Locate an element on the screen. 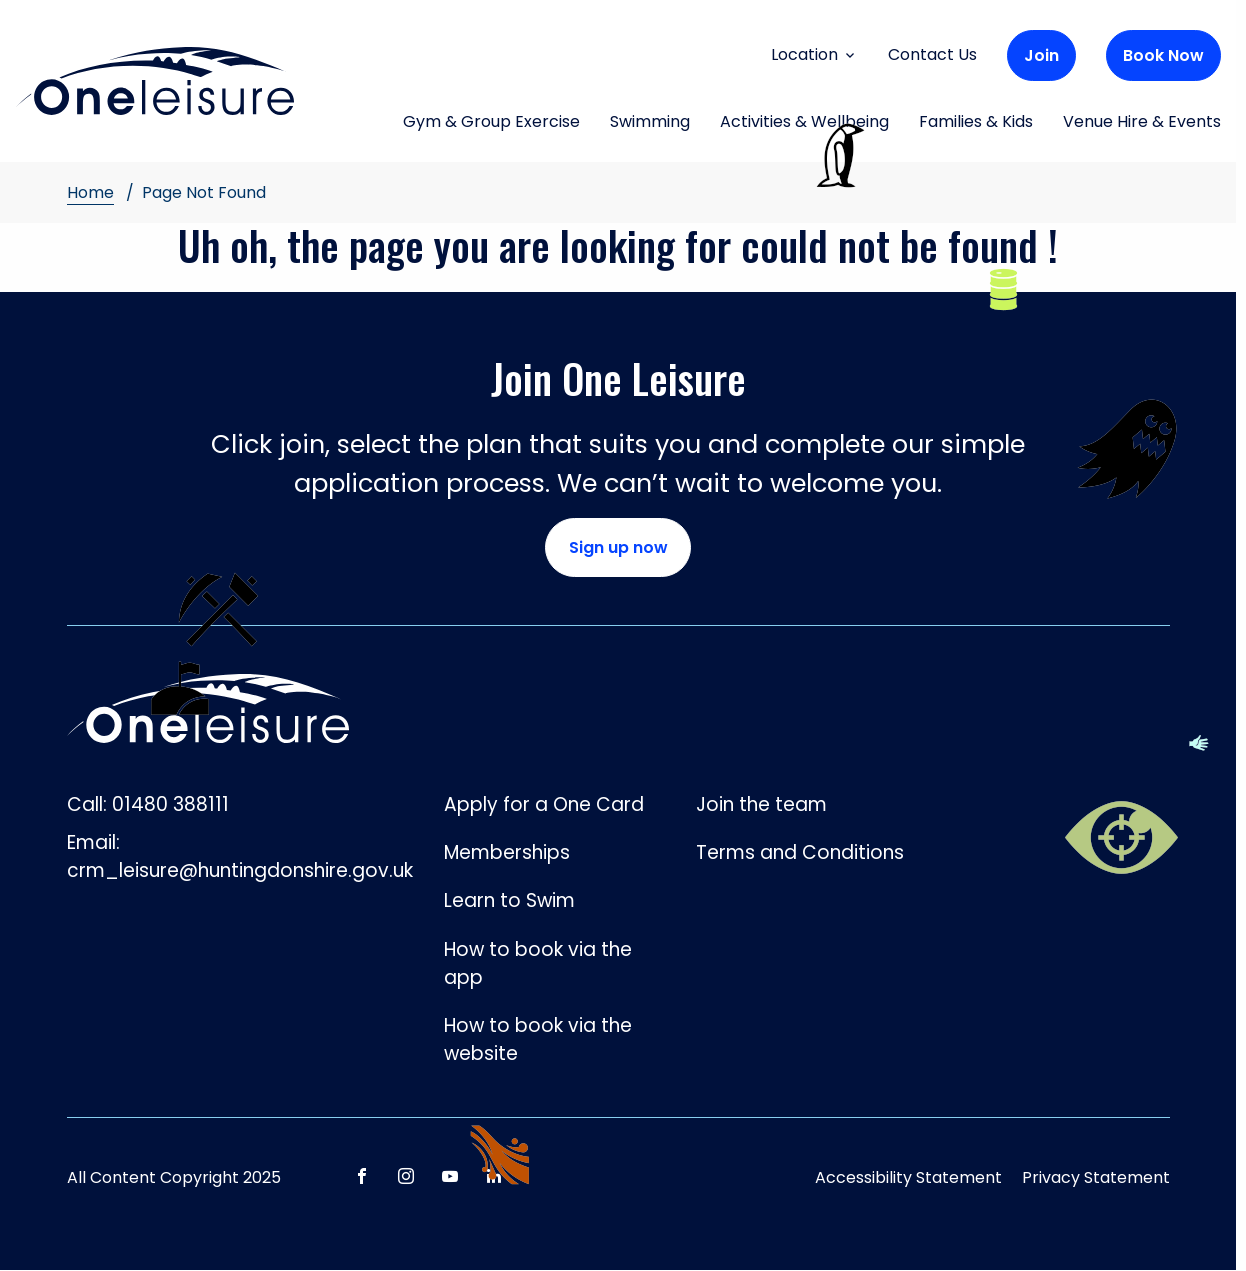 The height and width of the screenshot is (1271, 1246). focus or target tracking mode is located at coordinates (1121, 837).